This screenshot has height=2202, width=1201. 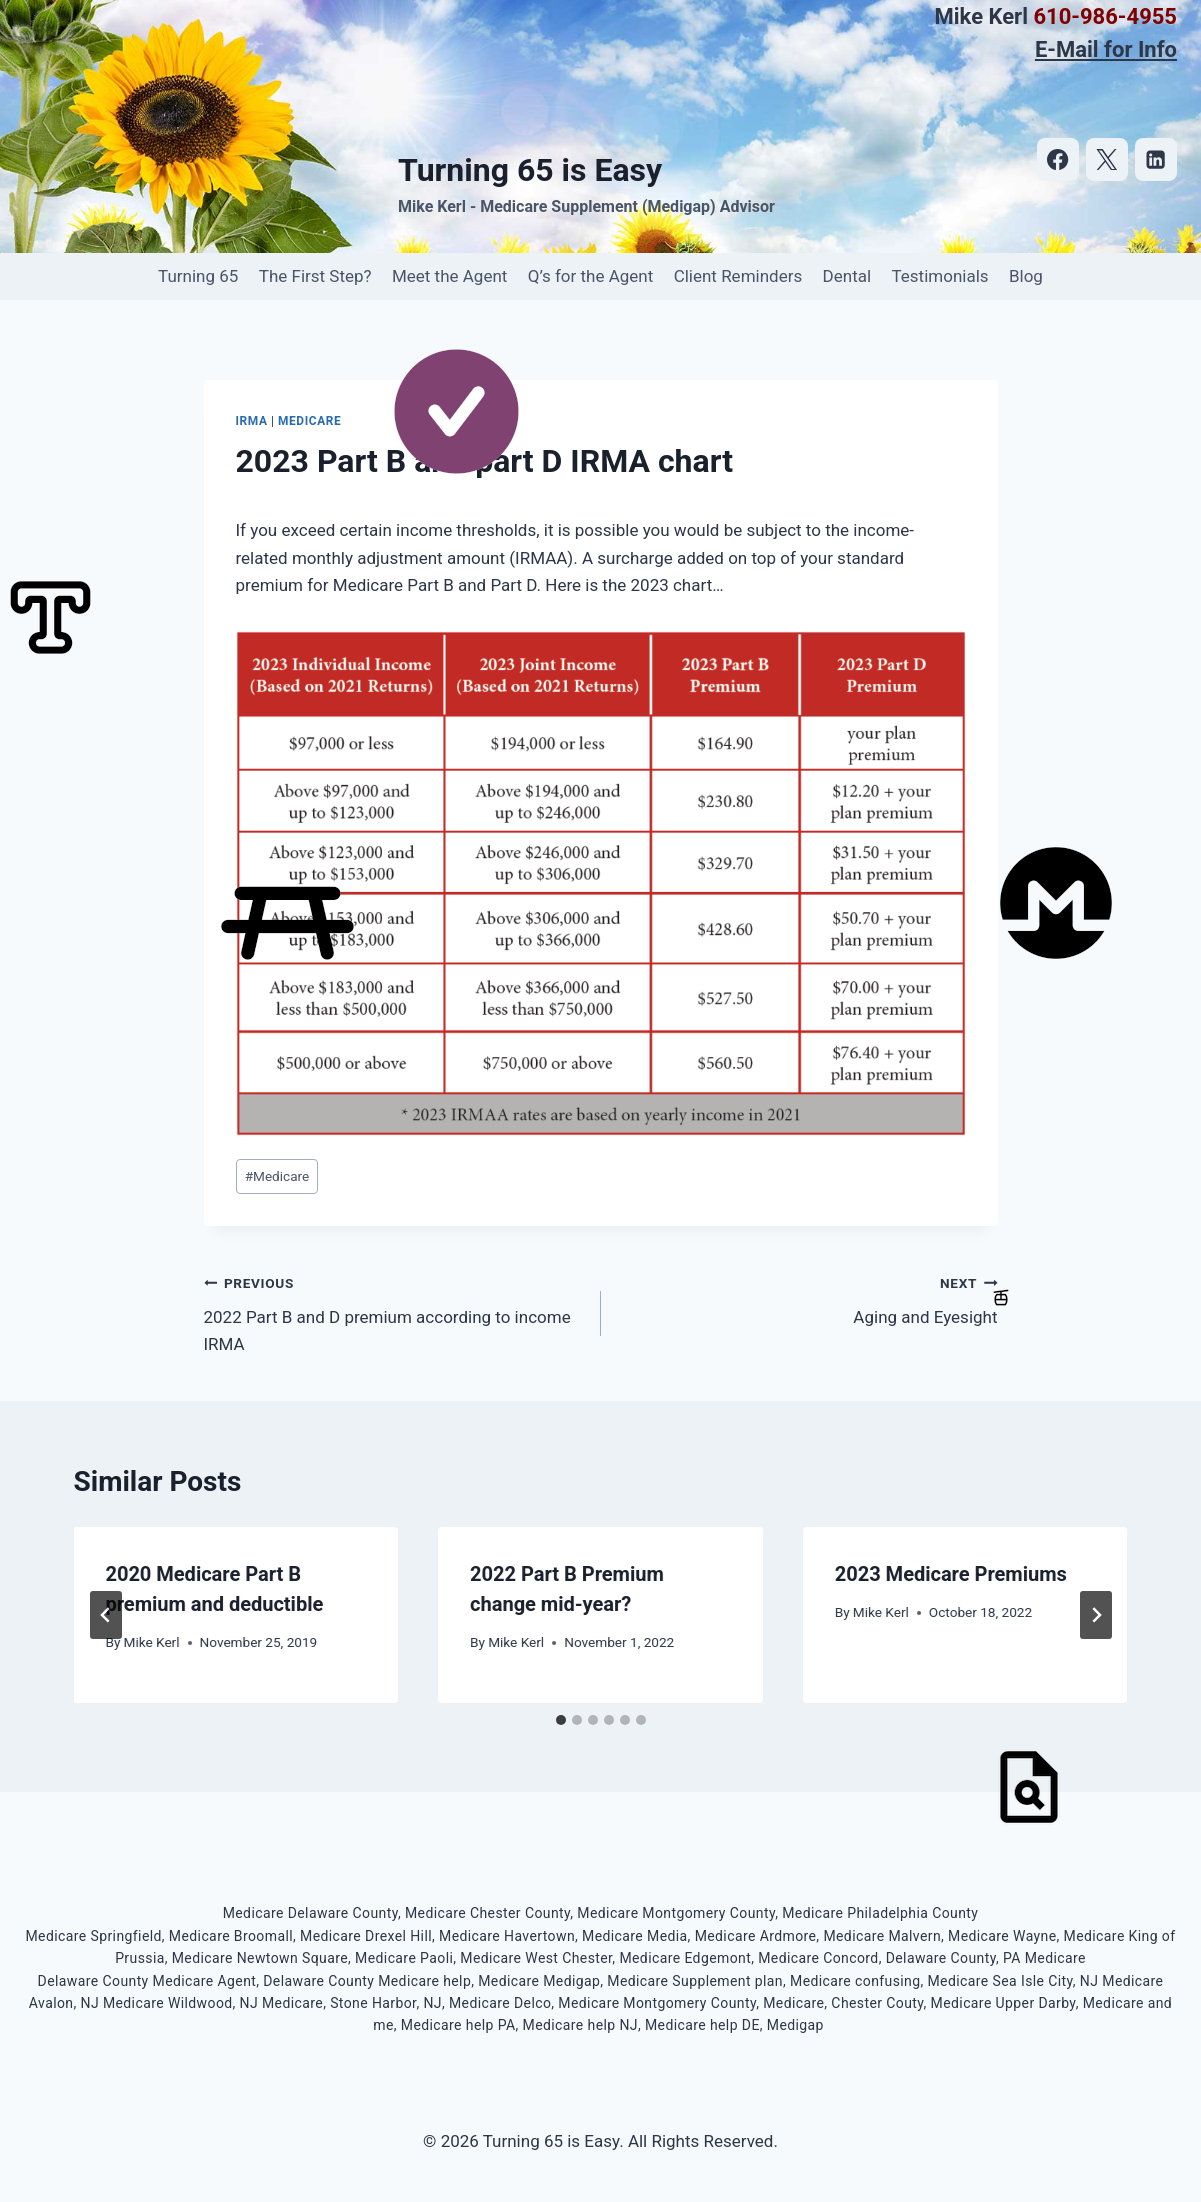 I want to click on access ski lift or cable car information, so click(x=1001, y=1298).